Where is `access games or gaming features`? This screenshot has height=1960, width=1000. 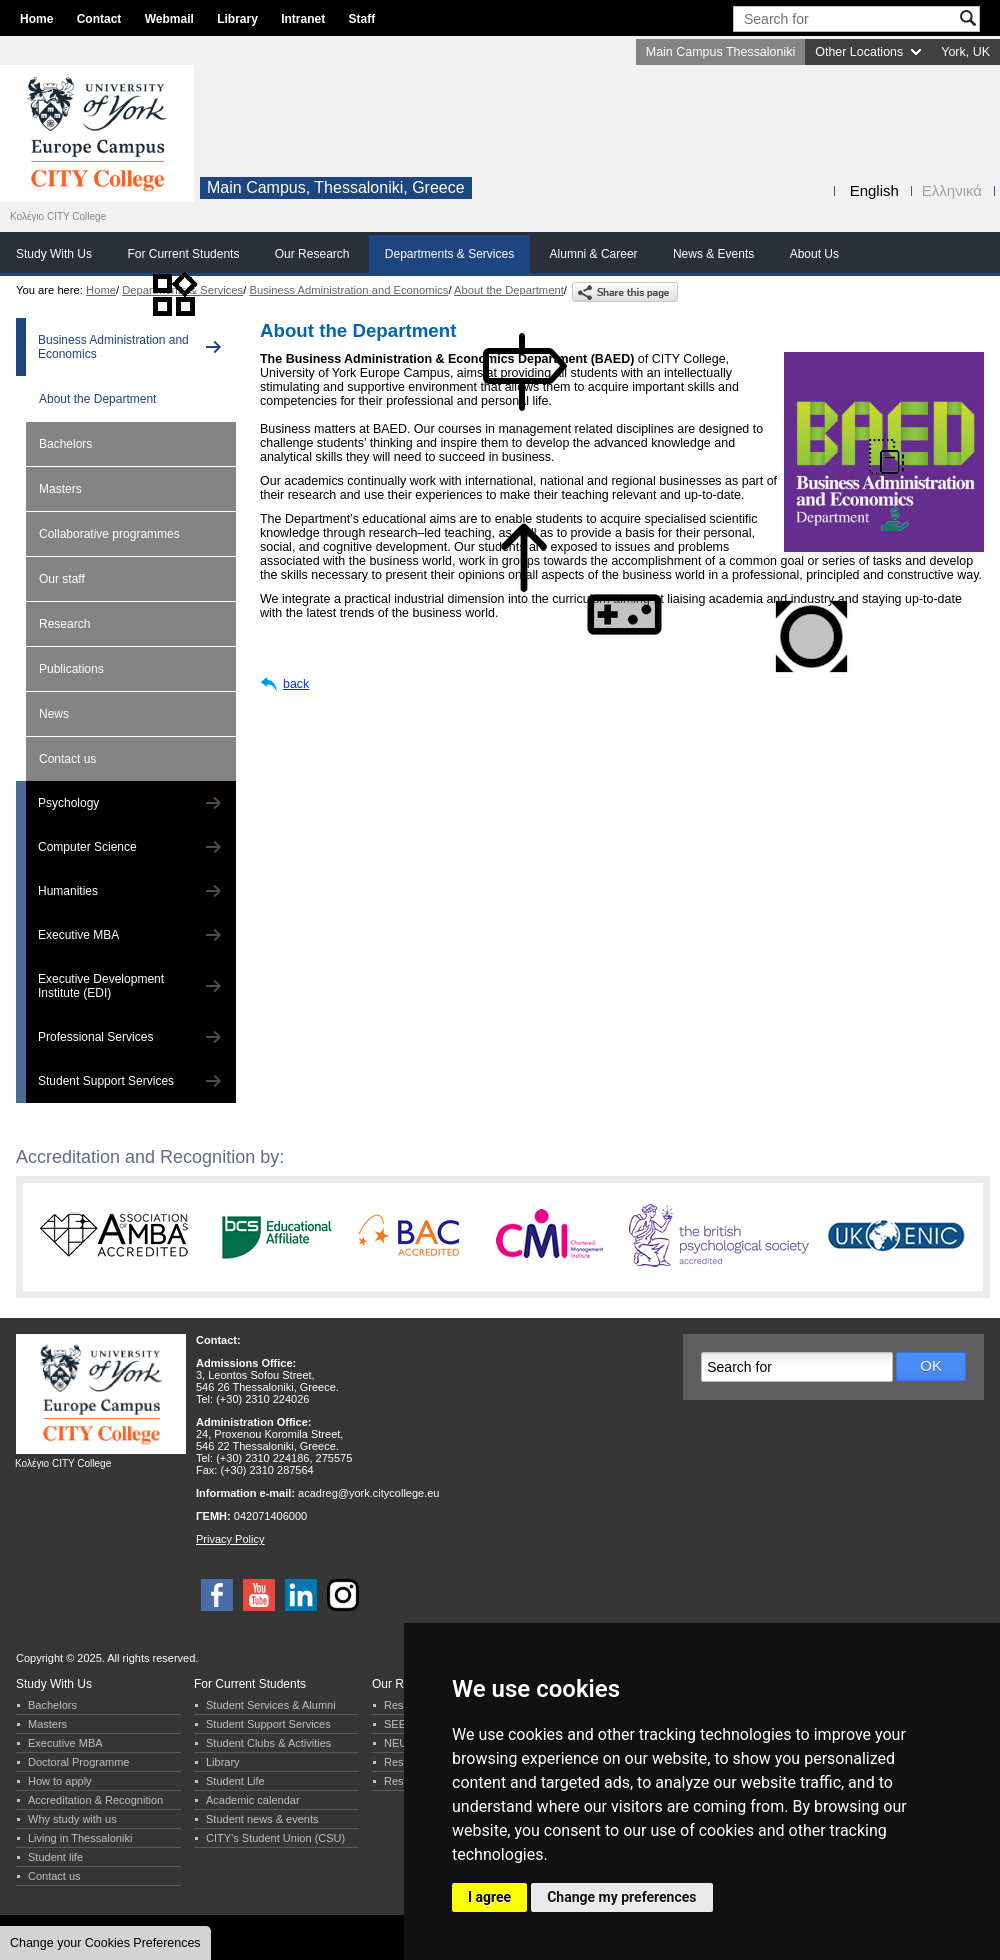
access games or gaming features is located at coordinates (624, 614).